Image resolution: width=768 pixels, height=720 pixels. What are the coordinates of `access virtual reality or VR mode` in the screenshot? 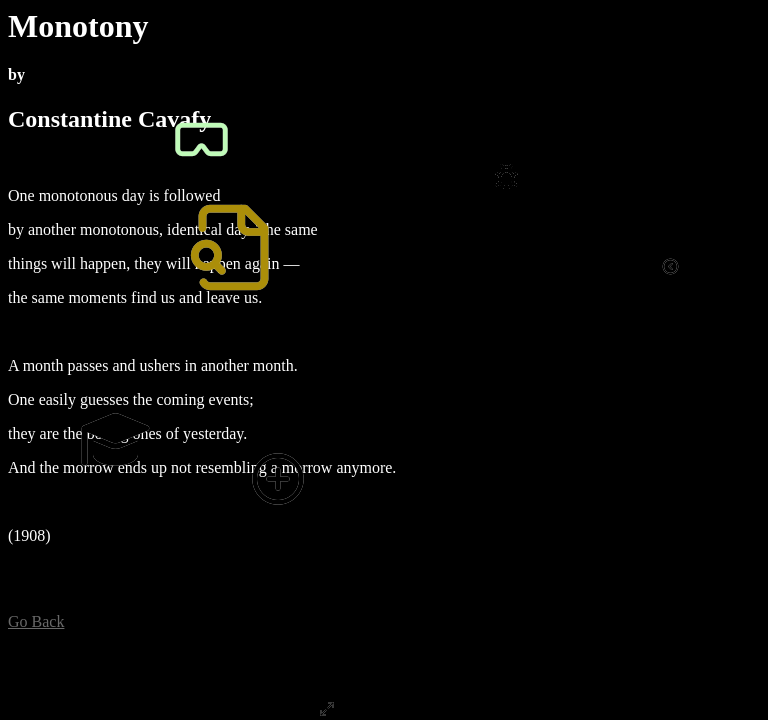 It's located at (201, 139).